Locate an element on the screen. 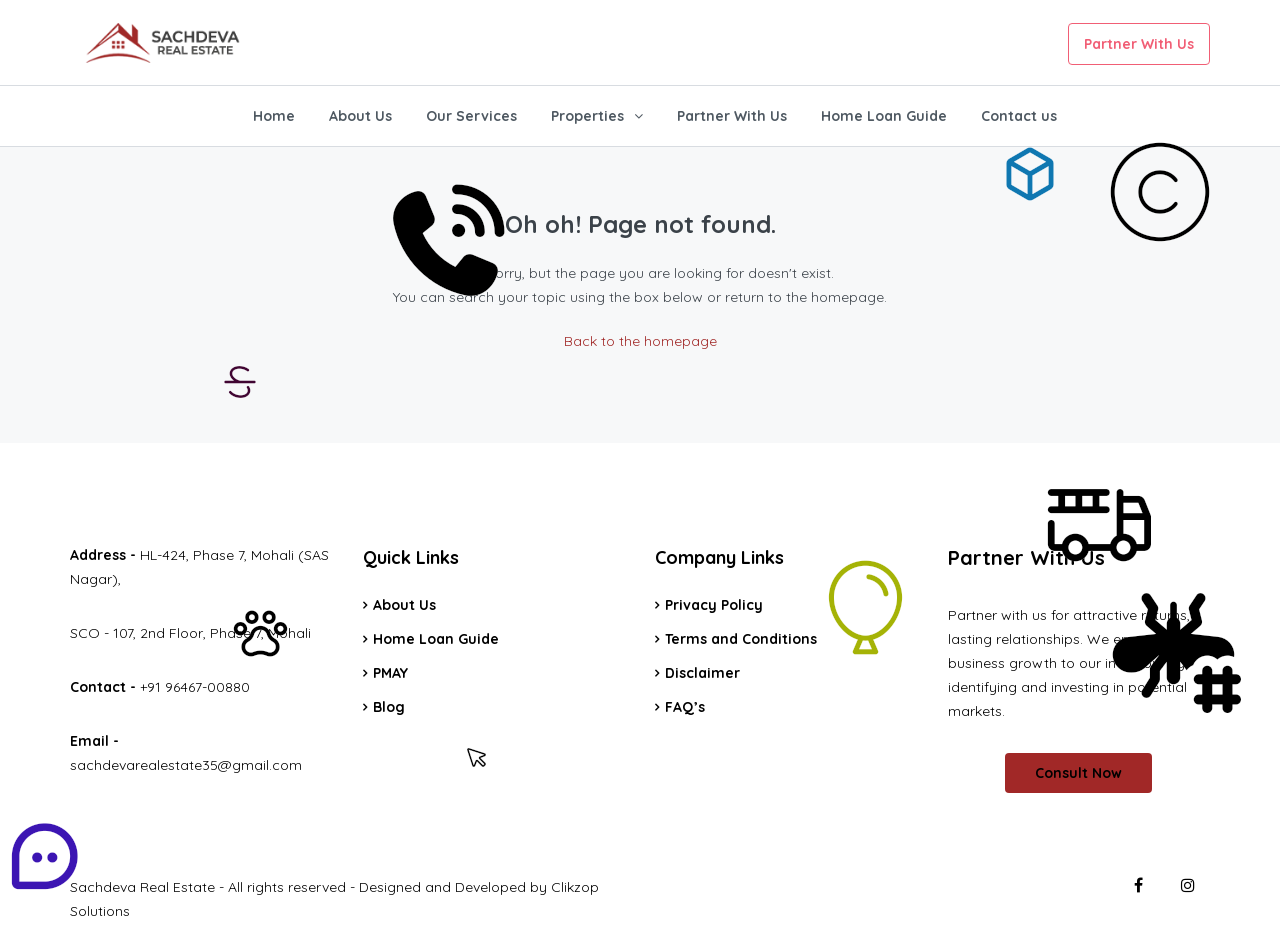 The image size is (1280, 945). apply strikethrough formatting to selected text is located at coordinates (240, 382).